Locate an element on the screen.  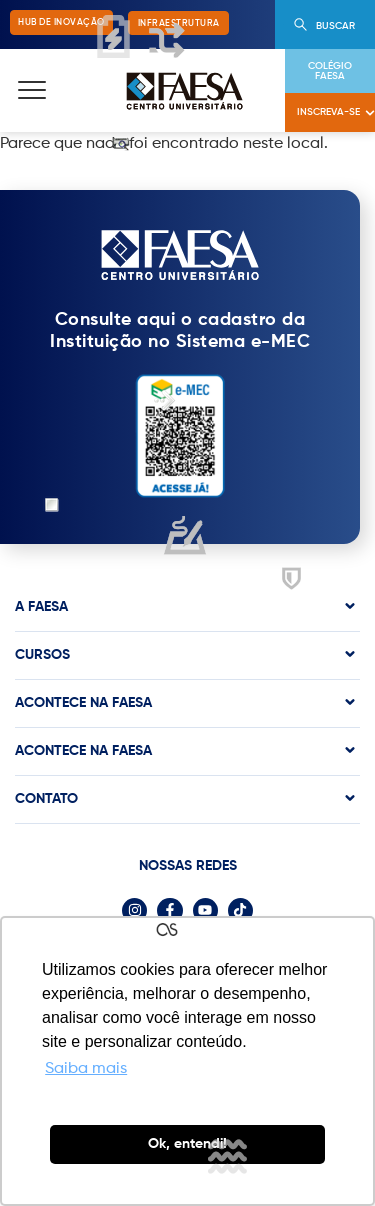
indicates foggy weather conditions is located at coordinates (227, 1156).